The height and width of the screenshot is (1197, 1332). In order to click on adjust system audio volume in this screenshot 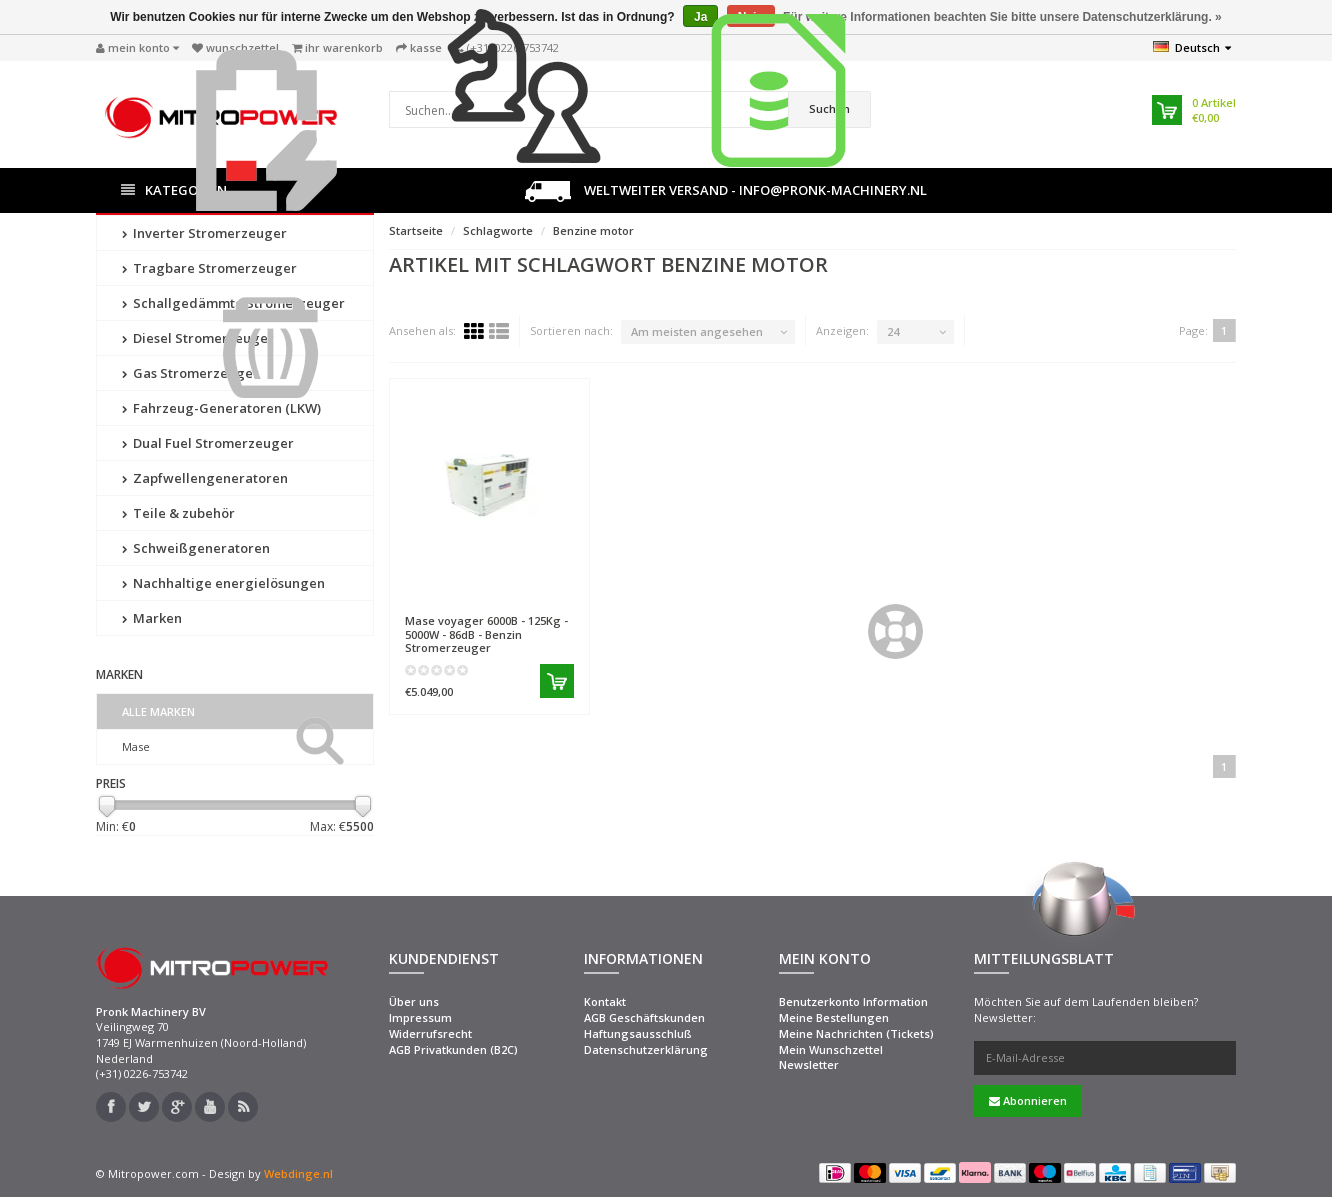, I will do `click(1082, 900)`.